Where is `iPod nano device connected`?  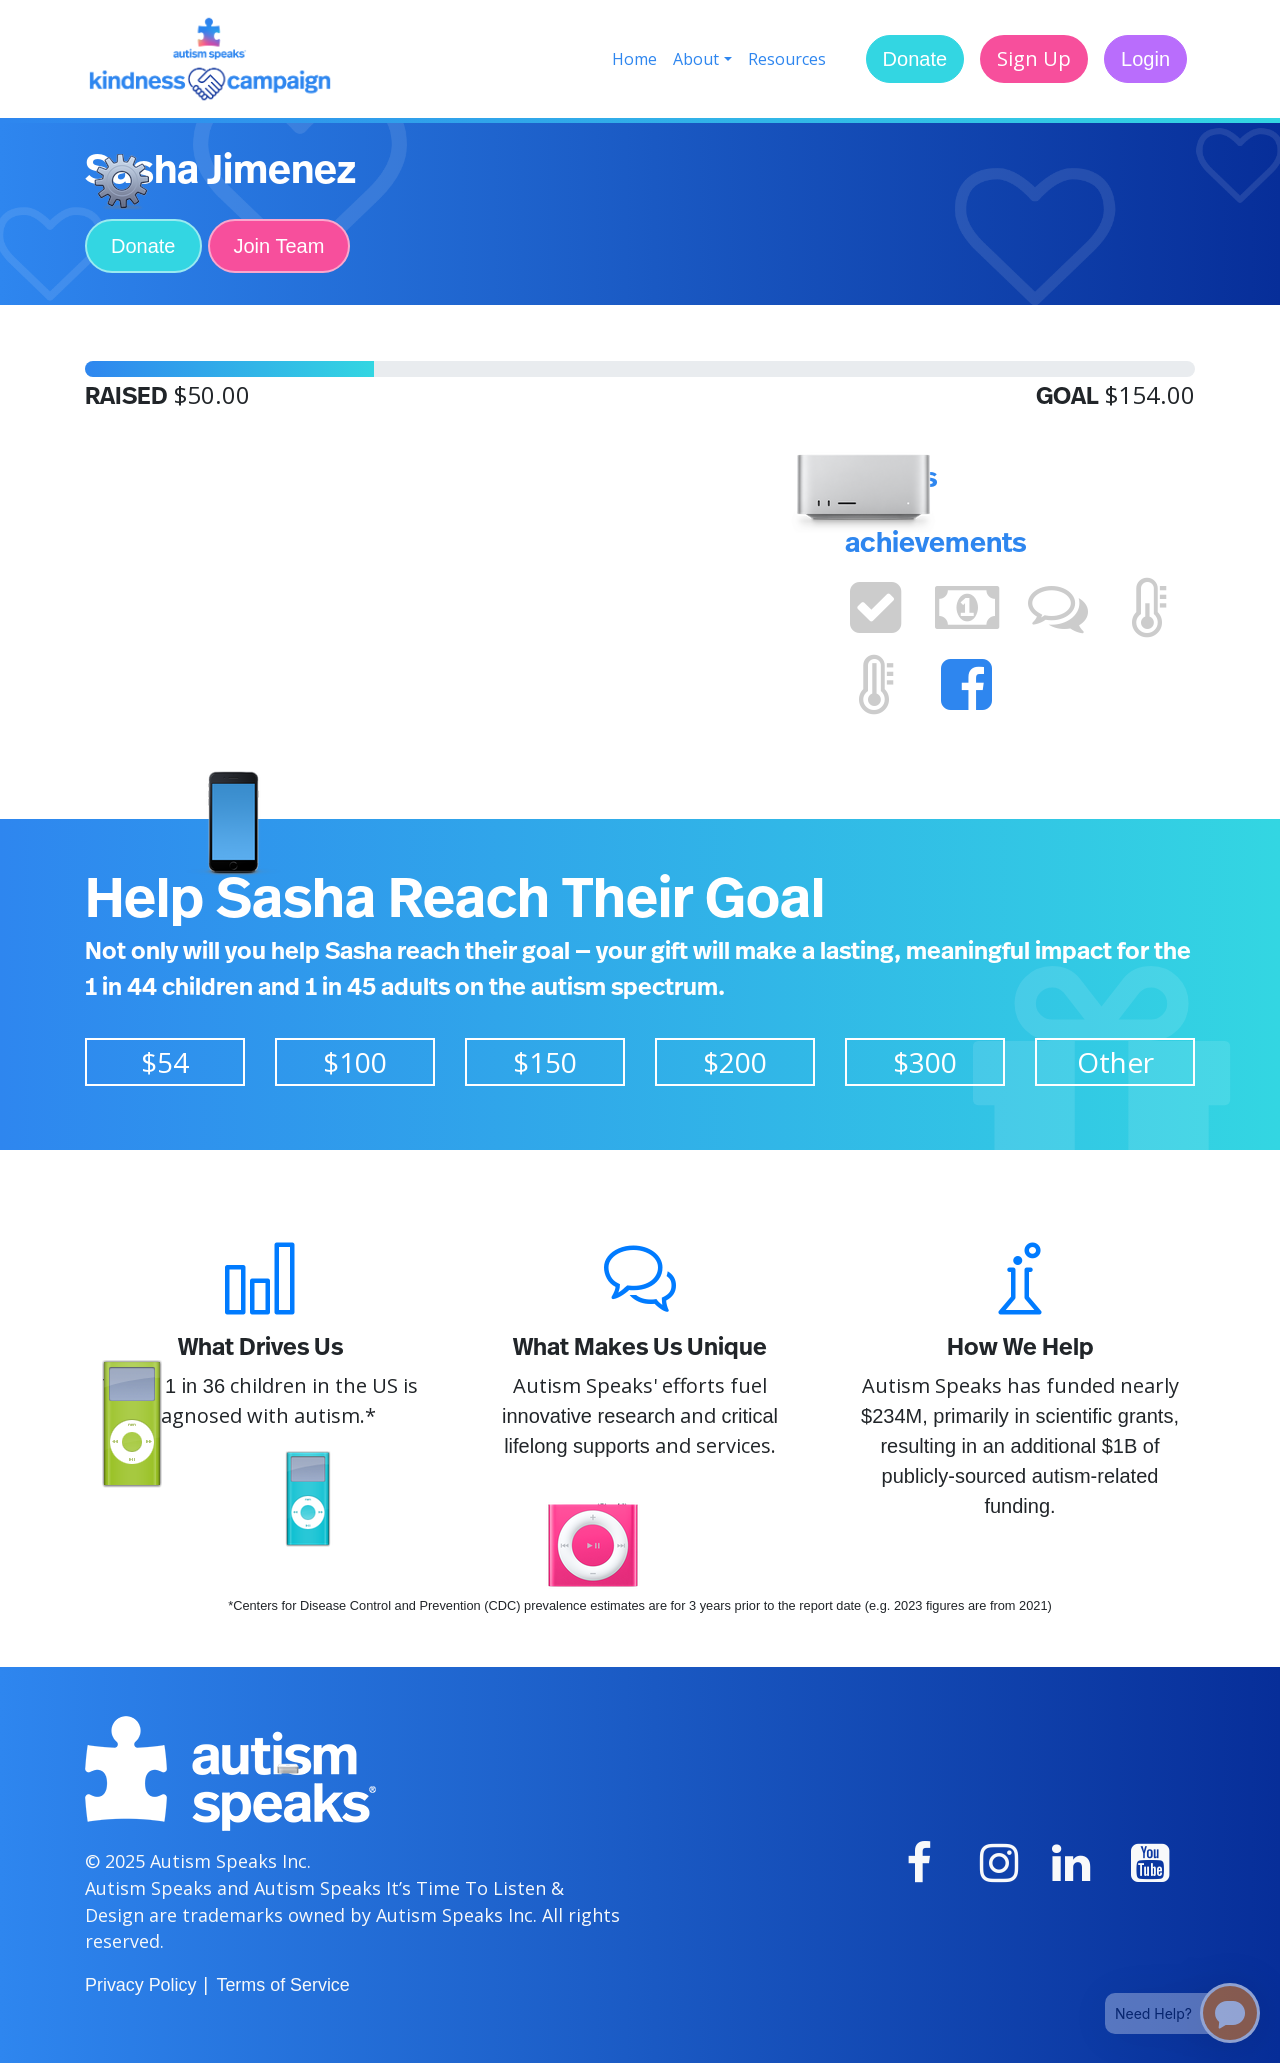
iPod nano device connected is located at coordinates (308, 1499).